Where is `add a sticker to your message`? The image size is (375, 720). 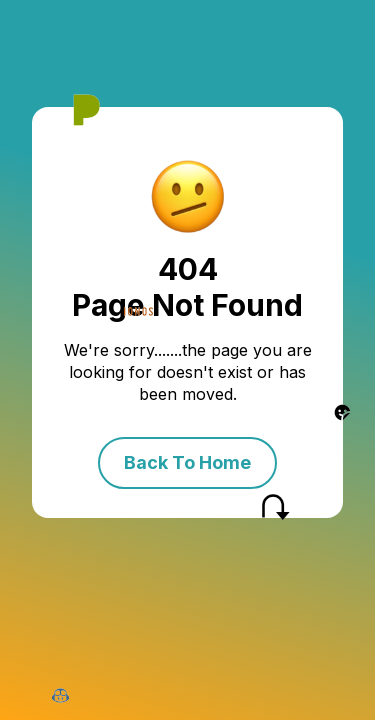 add a sticker to your message is located at coordinates (342, 412).